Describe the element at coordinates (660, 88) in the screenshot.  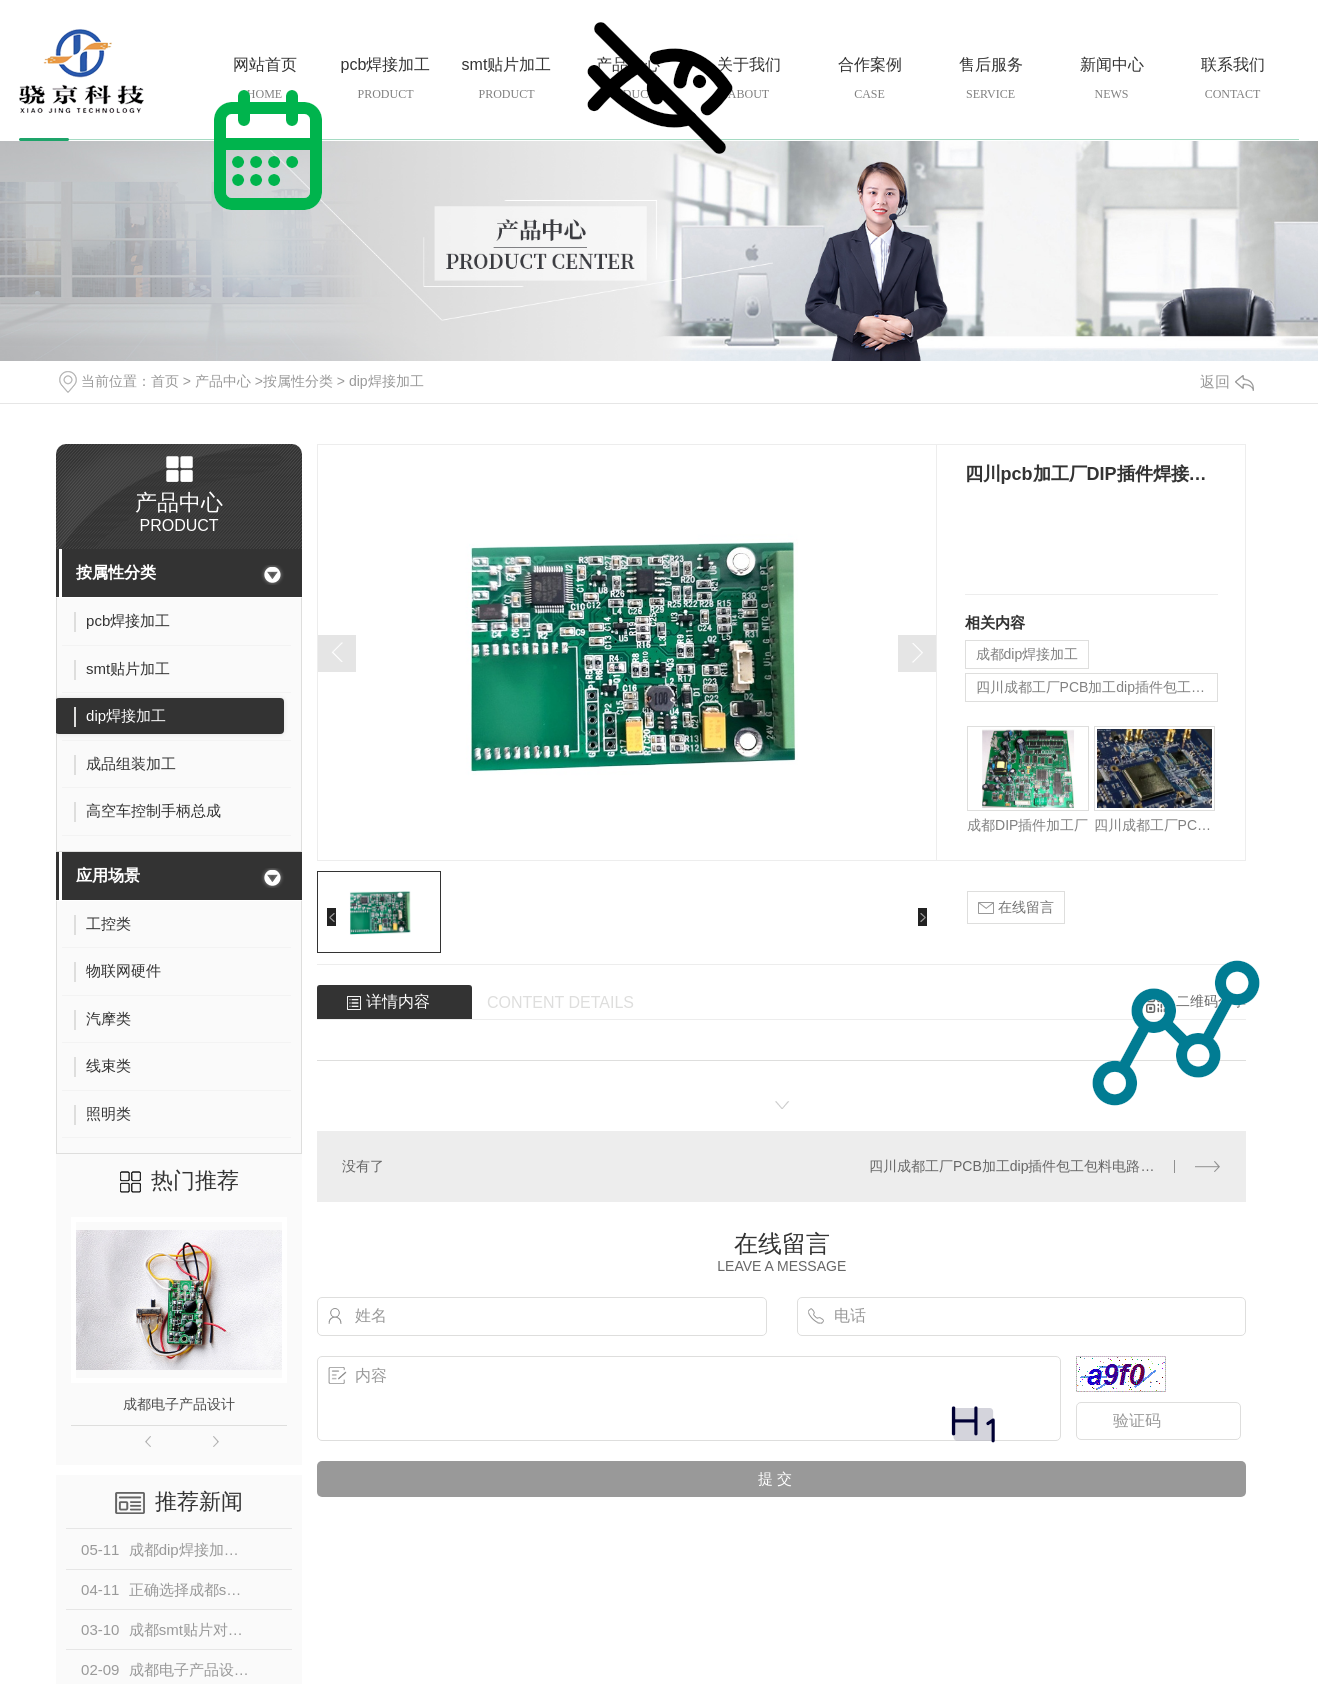
I see `no fish or seafood available` at that location.